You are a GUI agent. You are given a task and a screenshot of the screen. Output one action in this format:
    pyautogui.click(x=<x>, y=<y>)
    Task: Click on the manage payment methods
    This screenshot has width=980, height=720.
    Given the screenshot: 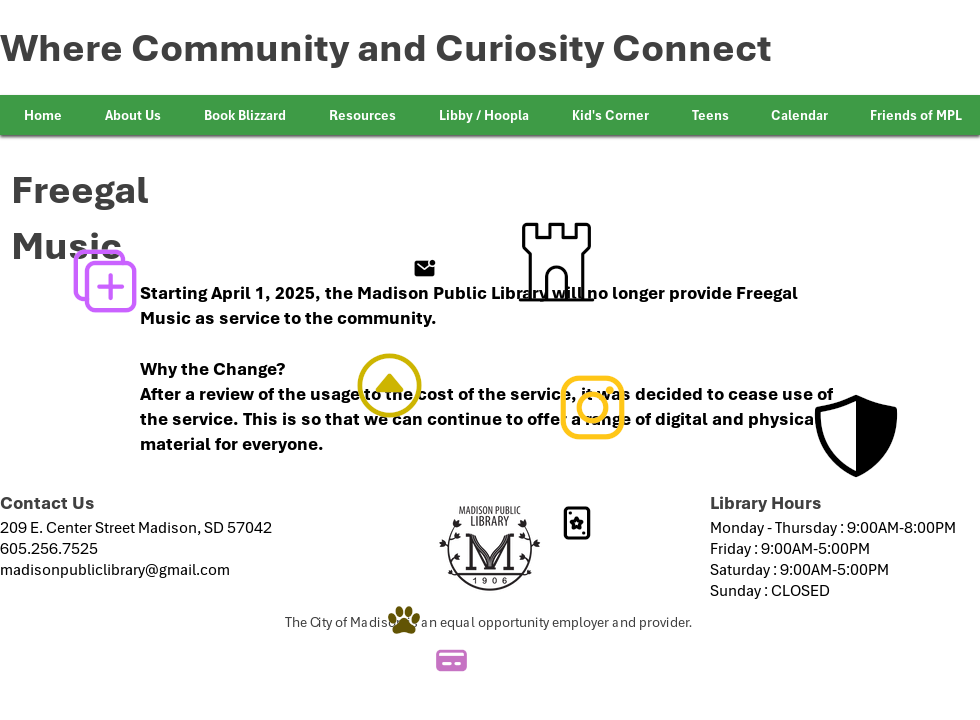 What is the action you would take?
    pyautogui.click(x=451, y=660)
    